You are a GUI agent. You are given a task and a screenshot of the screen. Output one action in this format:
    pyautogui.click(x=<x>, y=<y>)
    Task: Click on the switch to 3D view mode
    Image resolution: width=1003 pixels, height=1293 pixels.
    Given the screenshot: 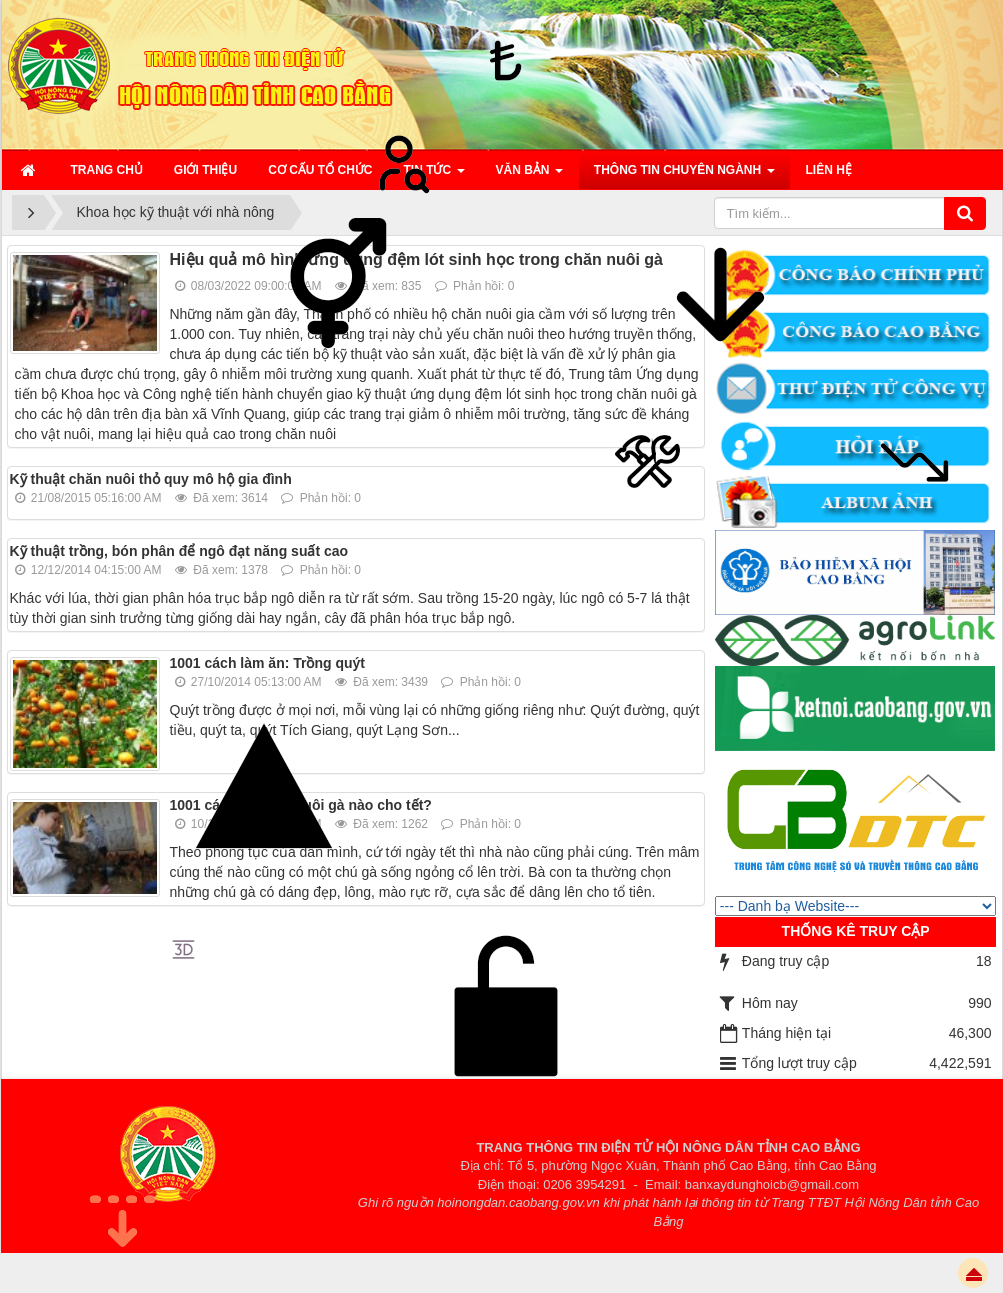 What is the action you would take?
    pyautogui.click(x=183, y=949)
    